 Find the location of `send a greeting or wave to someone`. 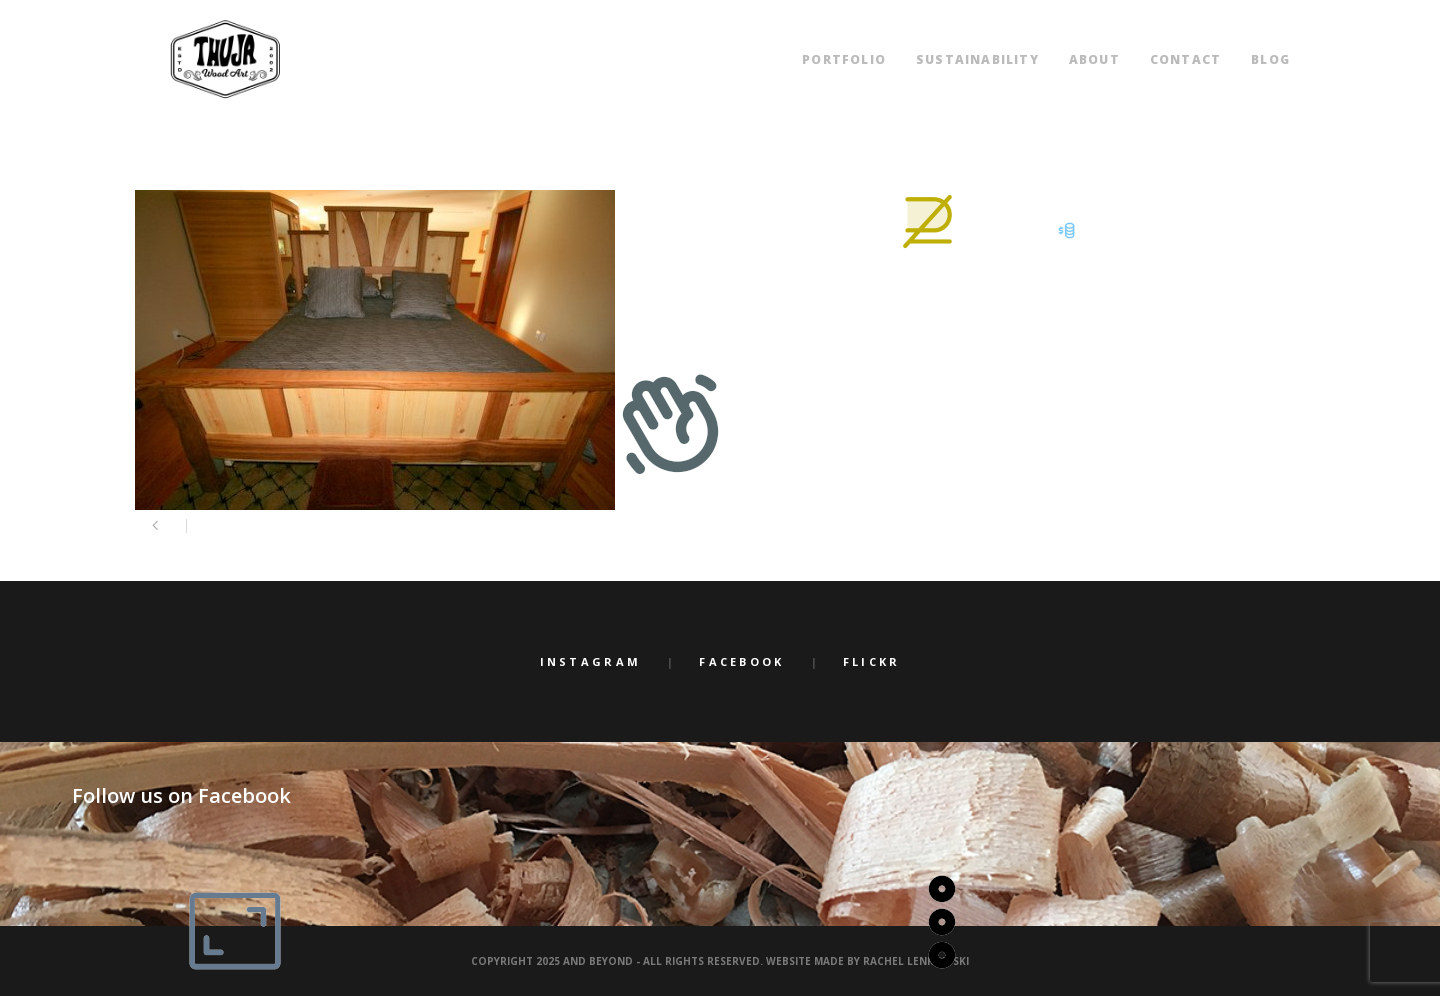

send a greeting or wave to someone is located at coordinates (670, 424).